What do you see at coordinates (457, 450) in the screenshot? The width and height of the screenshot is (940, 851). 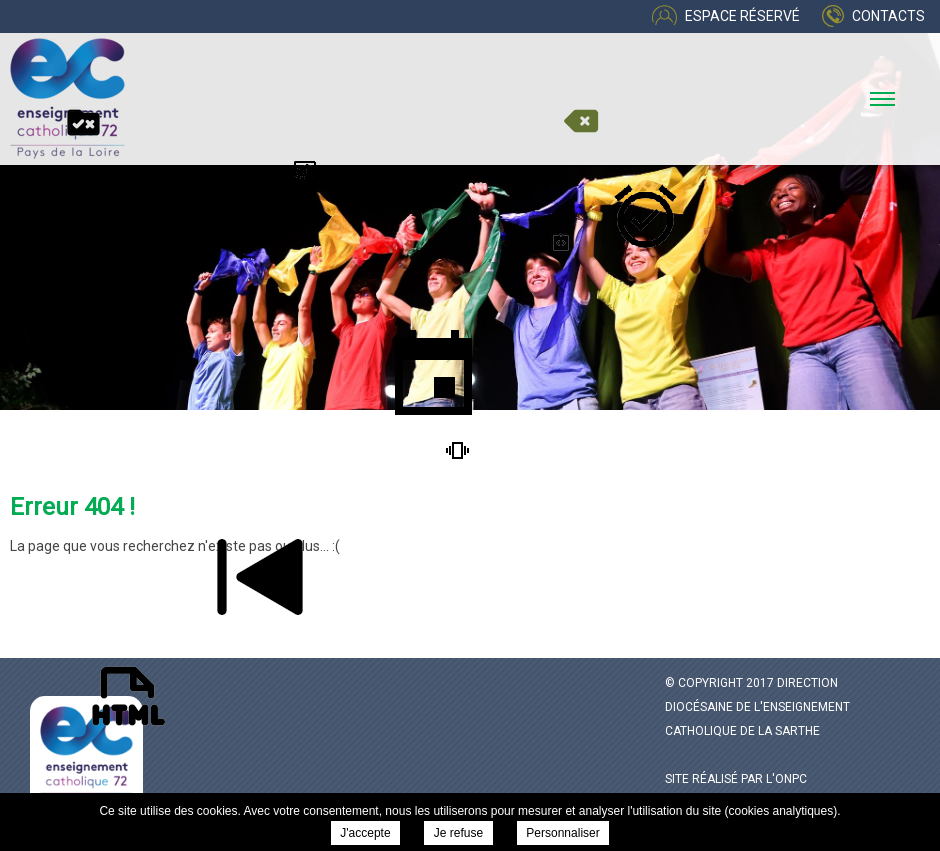 I see `toggle vibration mode on or off` at bounding box center [457, 450].